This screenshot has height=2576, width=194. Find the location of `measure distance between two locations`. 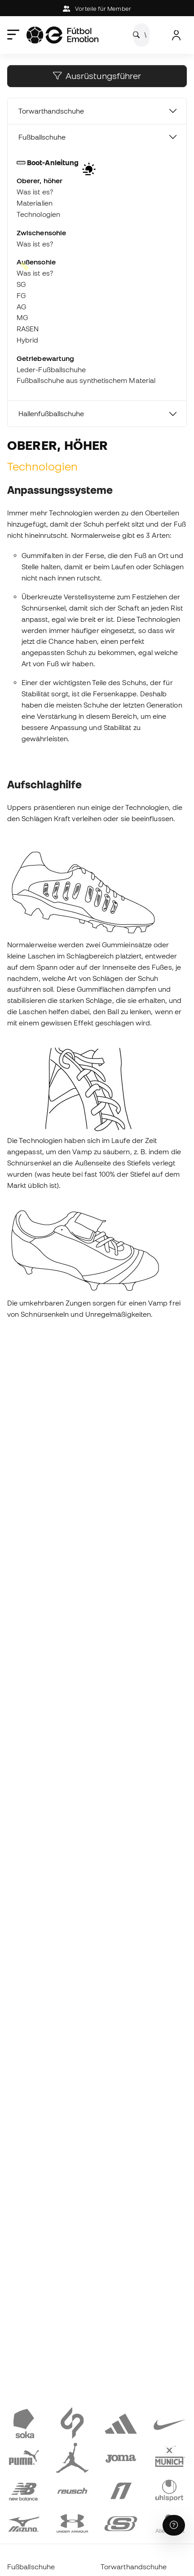

measure distance between two locations is located at coordinates (24, 266).